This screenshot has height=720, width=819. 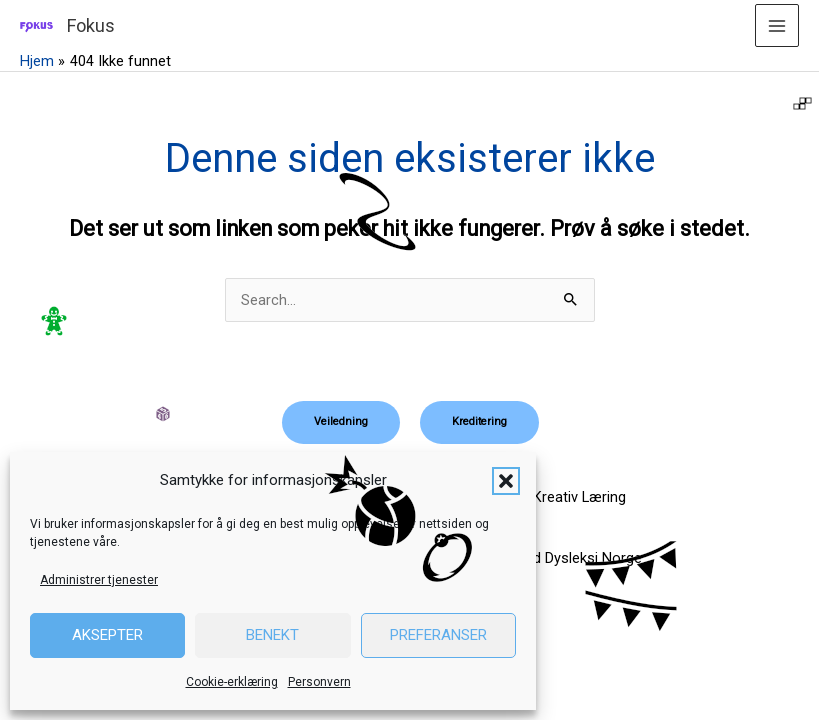 What do you see at coordinates (378, 213) in the screenshot?
I see `indicates whip weapon or item in game inventory` at bounding box center [378, 213].